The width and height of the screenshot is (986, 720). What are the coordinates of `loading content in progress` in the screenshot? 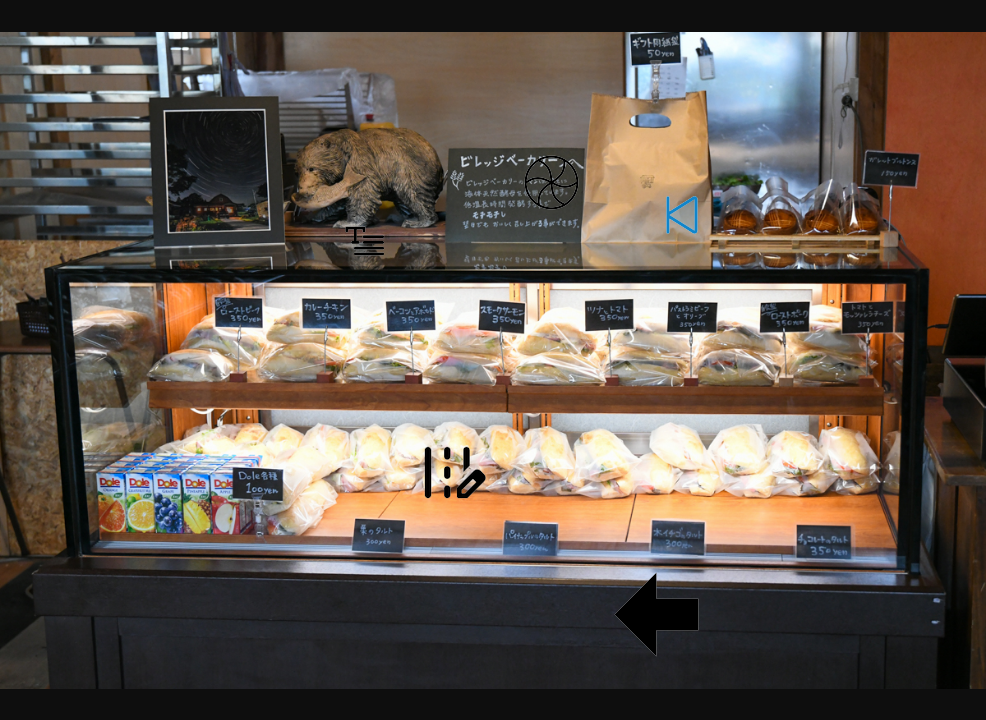 It's located at (551, 182).